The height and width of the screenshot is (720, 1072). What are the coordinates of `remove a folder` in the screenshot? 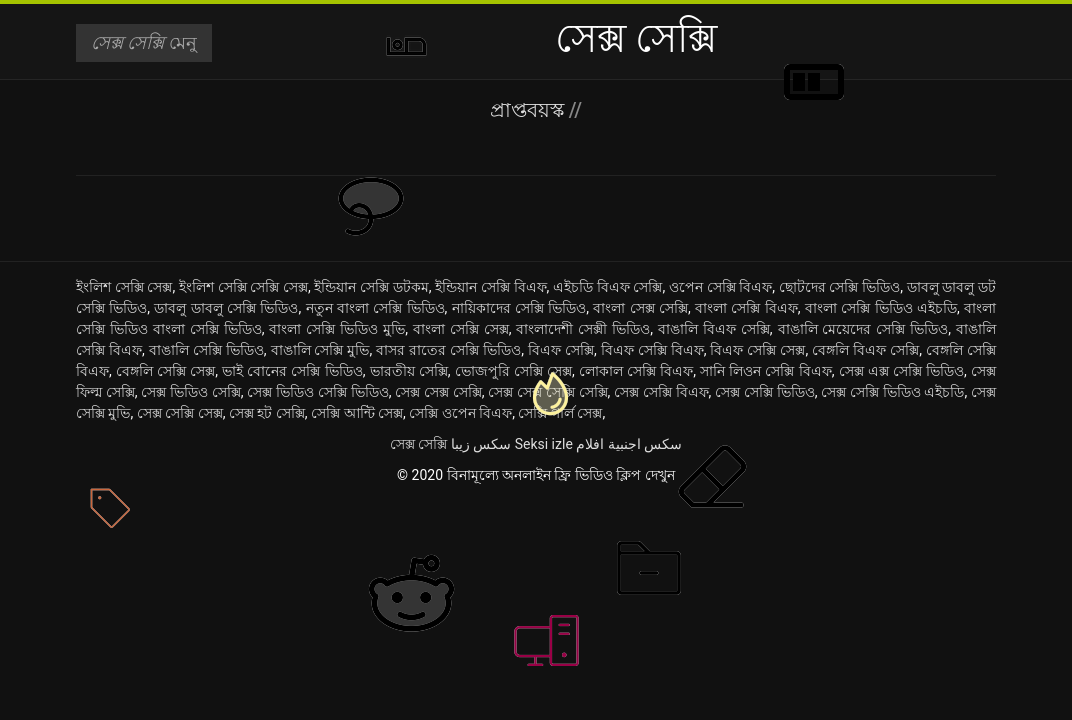 It's located at (649, 568).